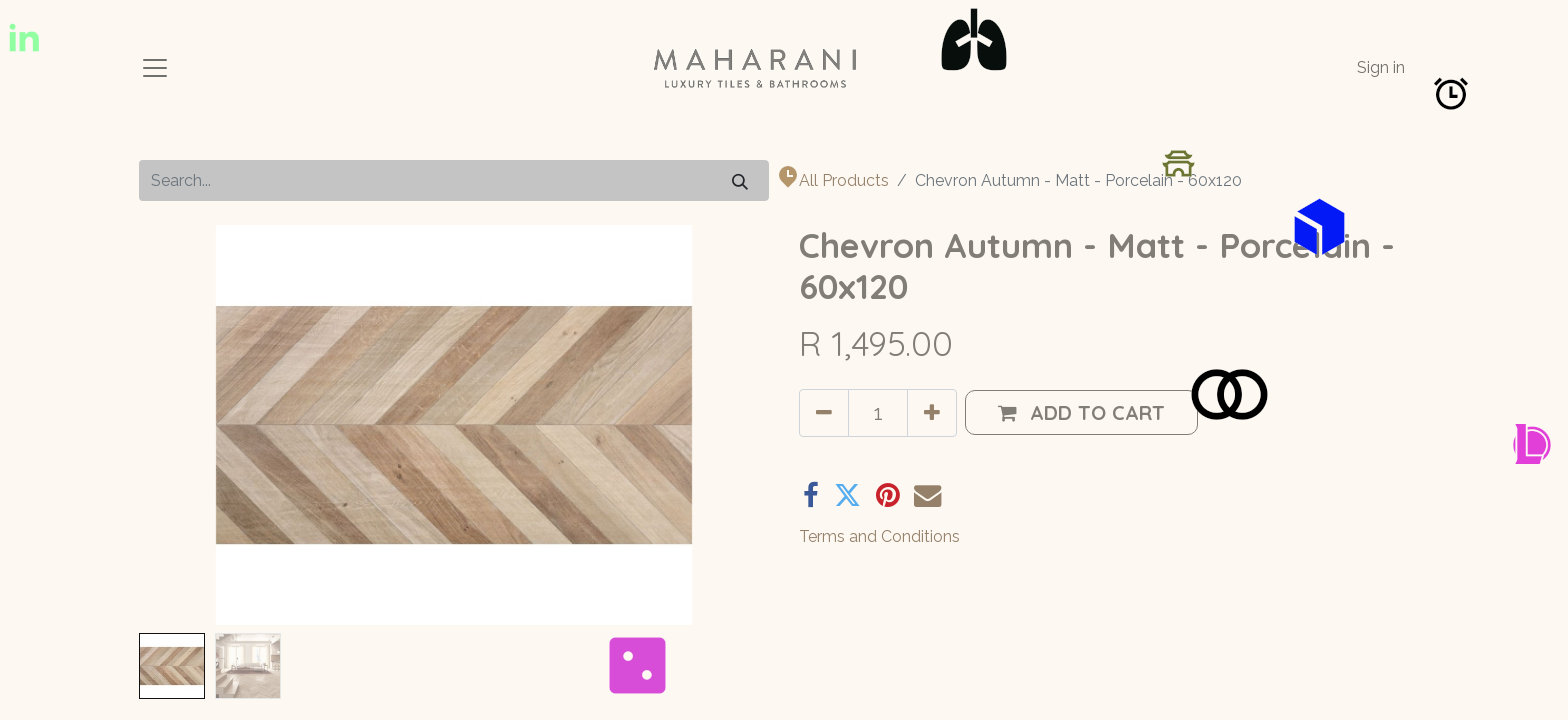 Image resolution: width=1568 pixels, height=720 pixels. Describe the element at coordinates (1229, 394) in the screenshot. I see `pay with mastercard` at that location.